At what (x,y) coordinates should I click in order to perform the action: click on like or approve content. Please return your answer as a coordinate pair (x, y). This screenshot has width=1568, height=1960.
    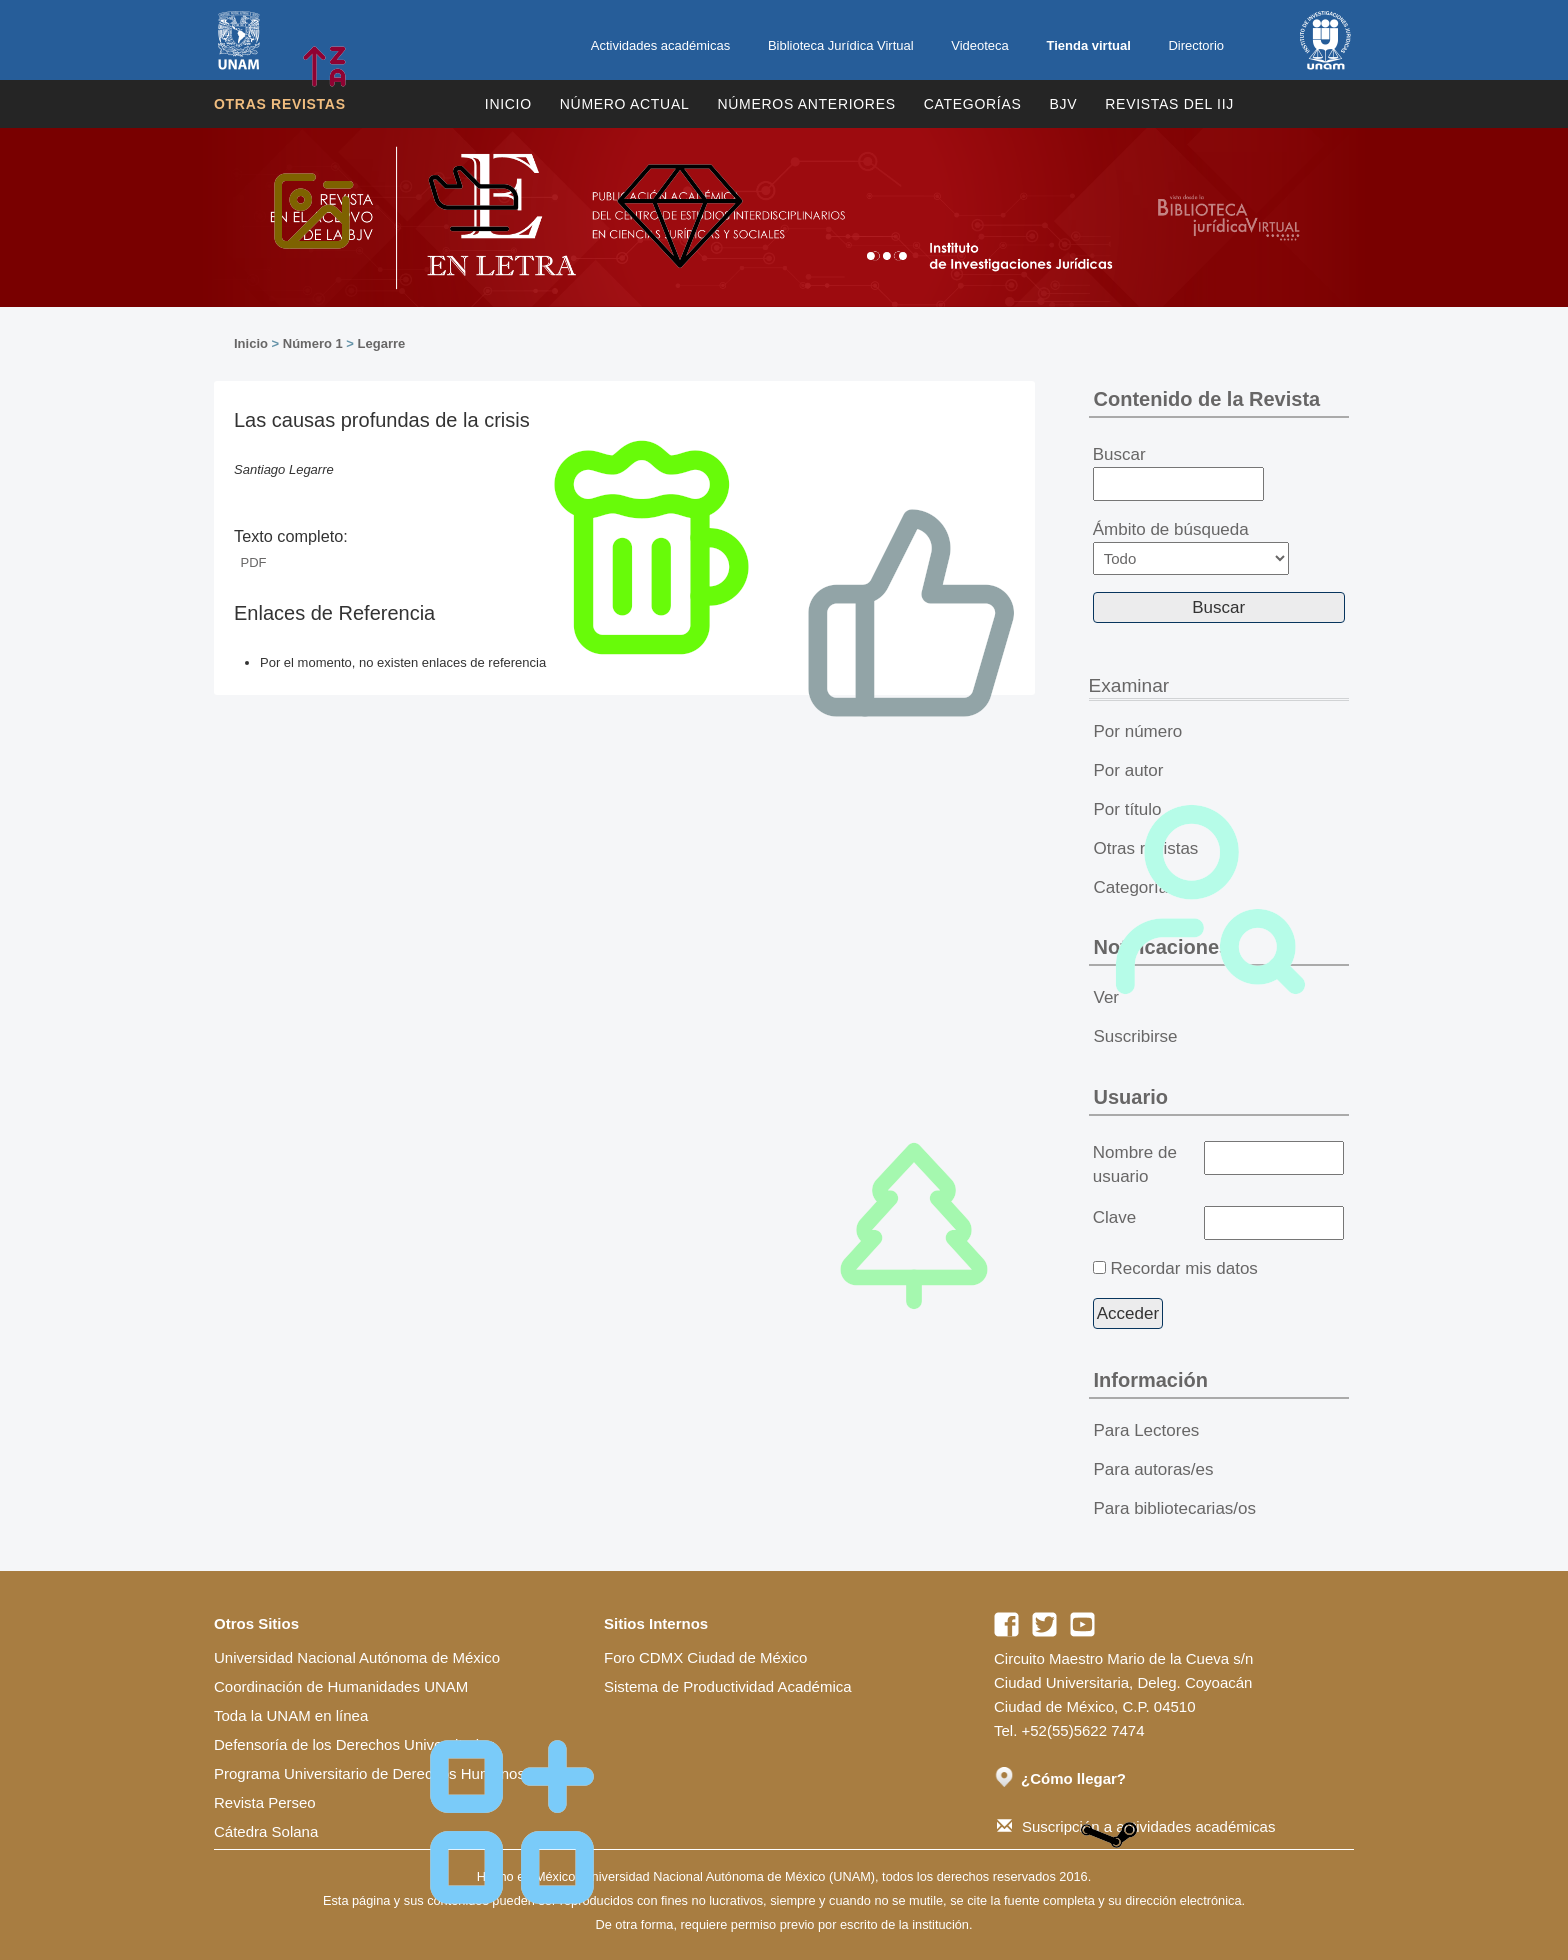
    Looking at the image, I should click on (912, 613).